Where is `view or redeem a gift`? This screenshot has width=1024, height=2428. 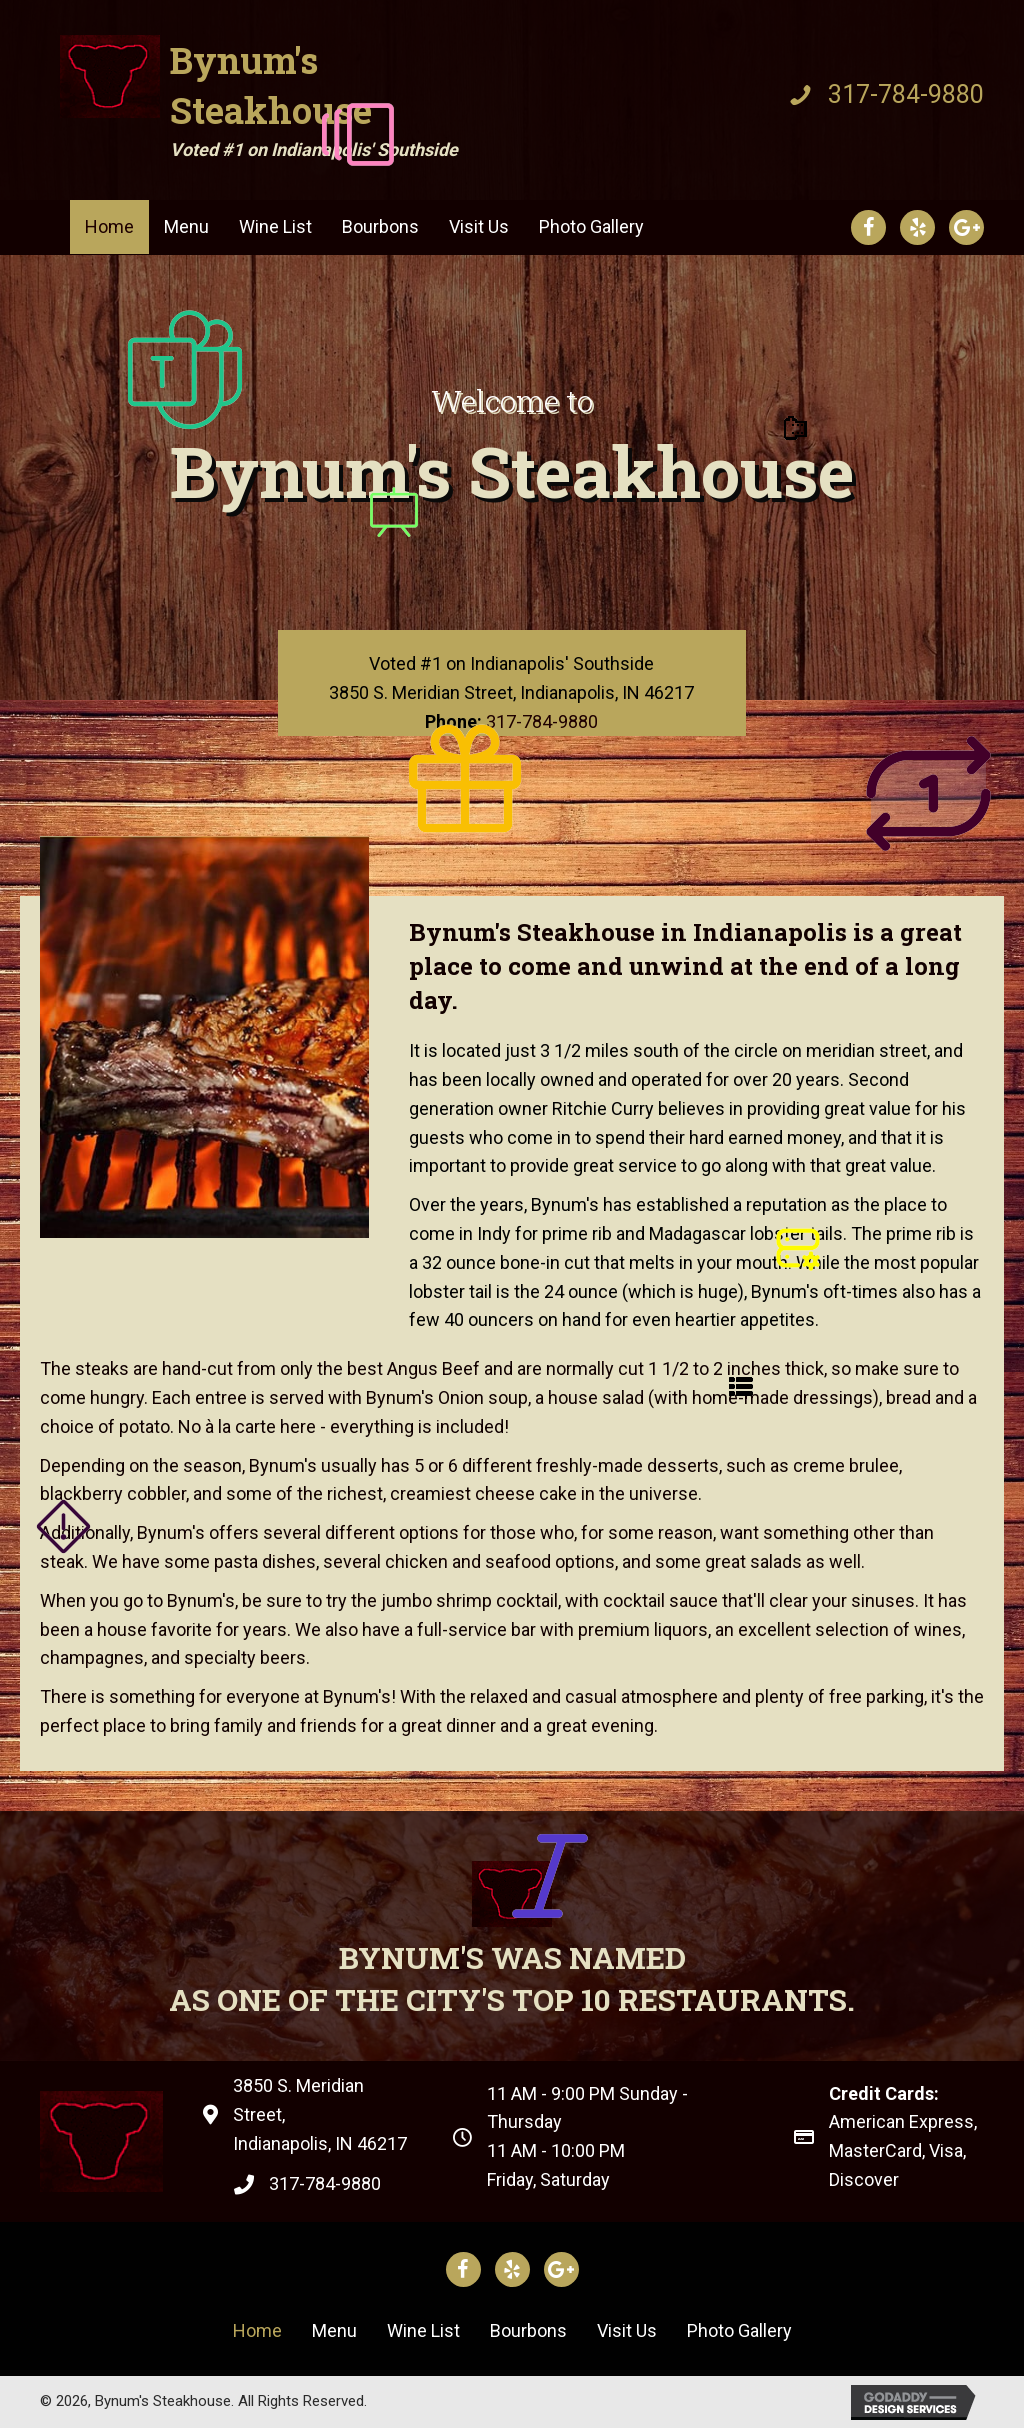 view or redeem a gift is located at coordinates (465, 785).